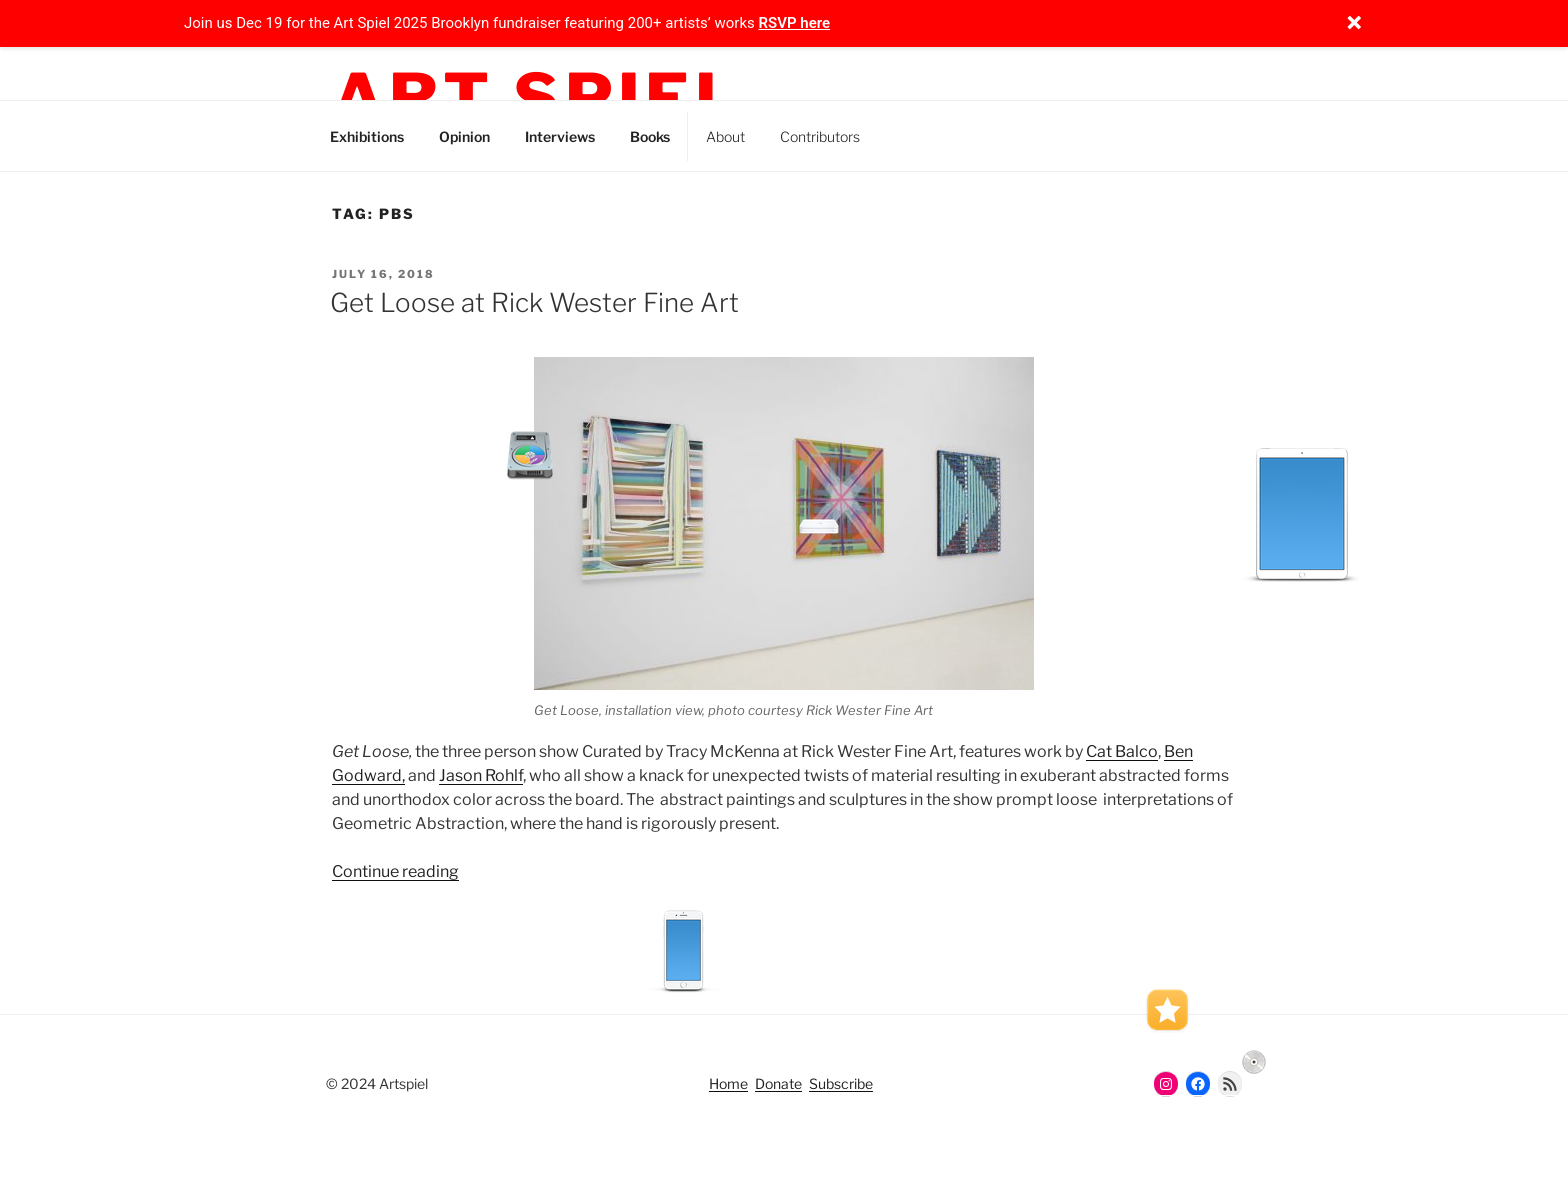 This screenshot has width=1568, height=1188. What do you see at coordinates (1302, 515) in the screenshot?
I see `iPad Air with cellular connectivity` at bounding box center [1302, 515].